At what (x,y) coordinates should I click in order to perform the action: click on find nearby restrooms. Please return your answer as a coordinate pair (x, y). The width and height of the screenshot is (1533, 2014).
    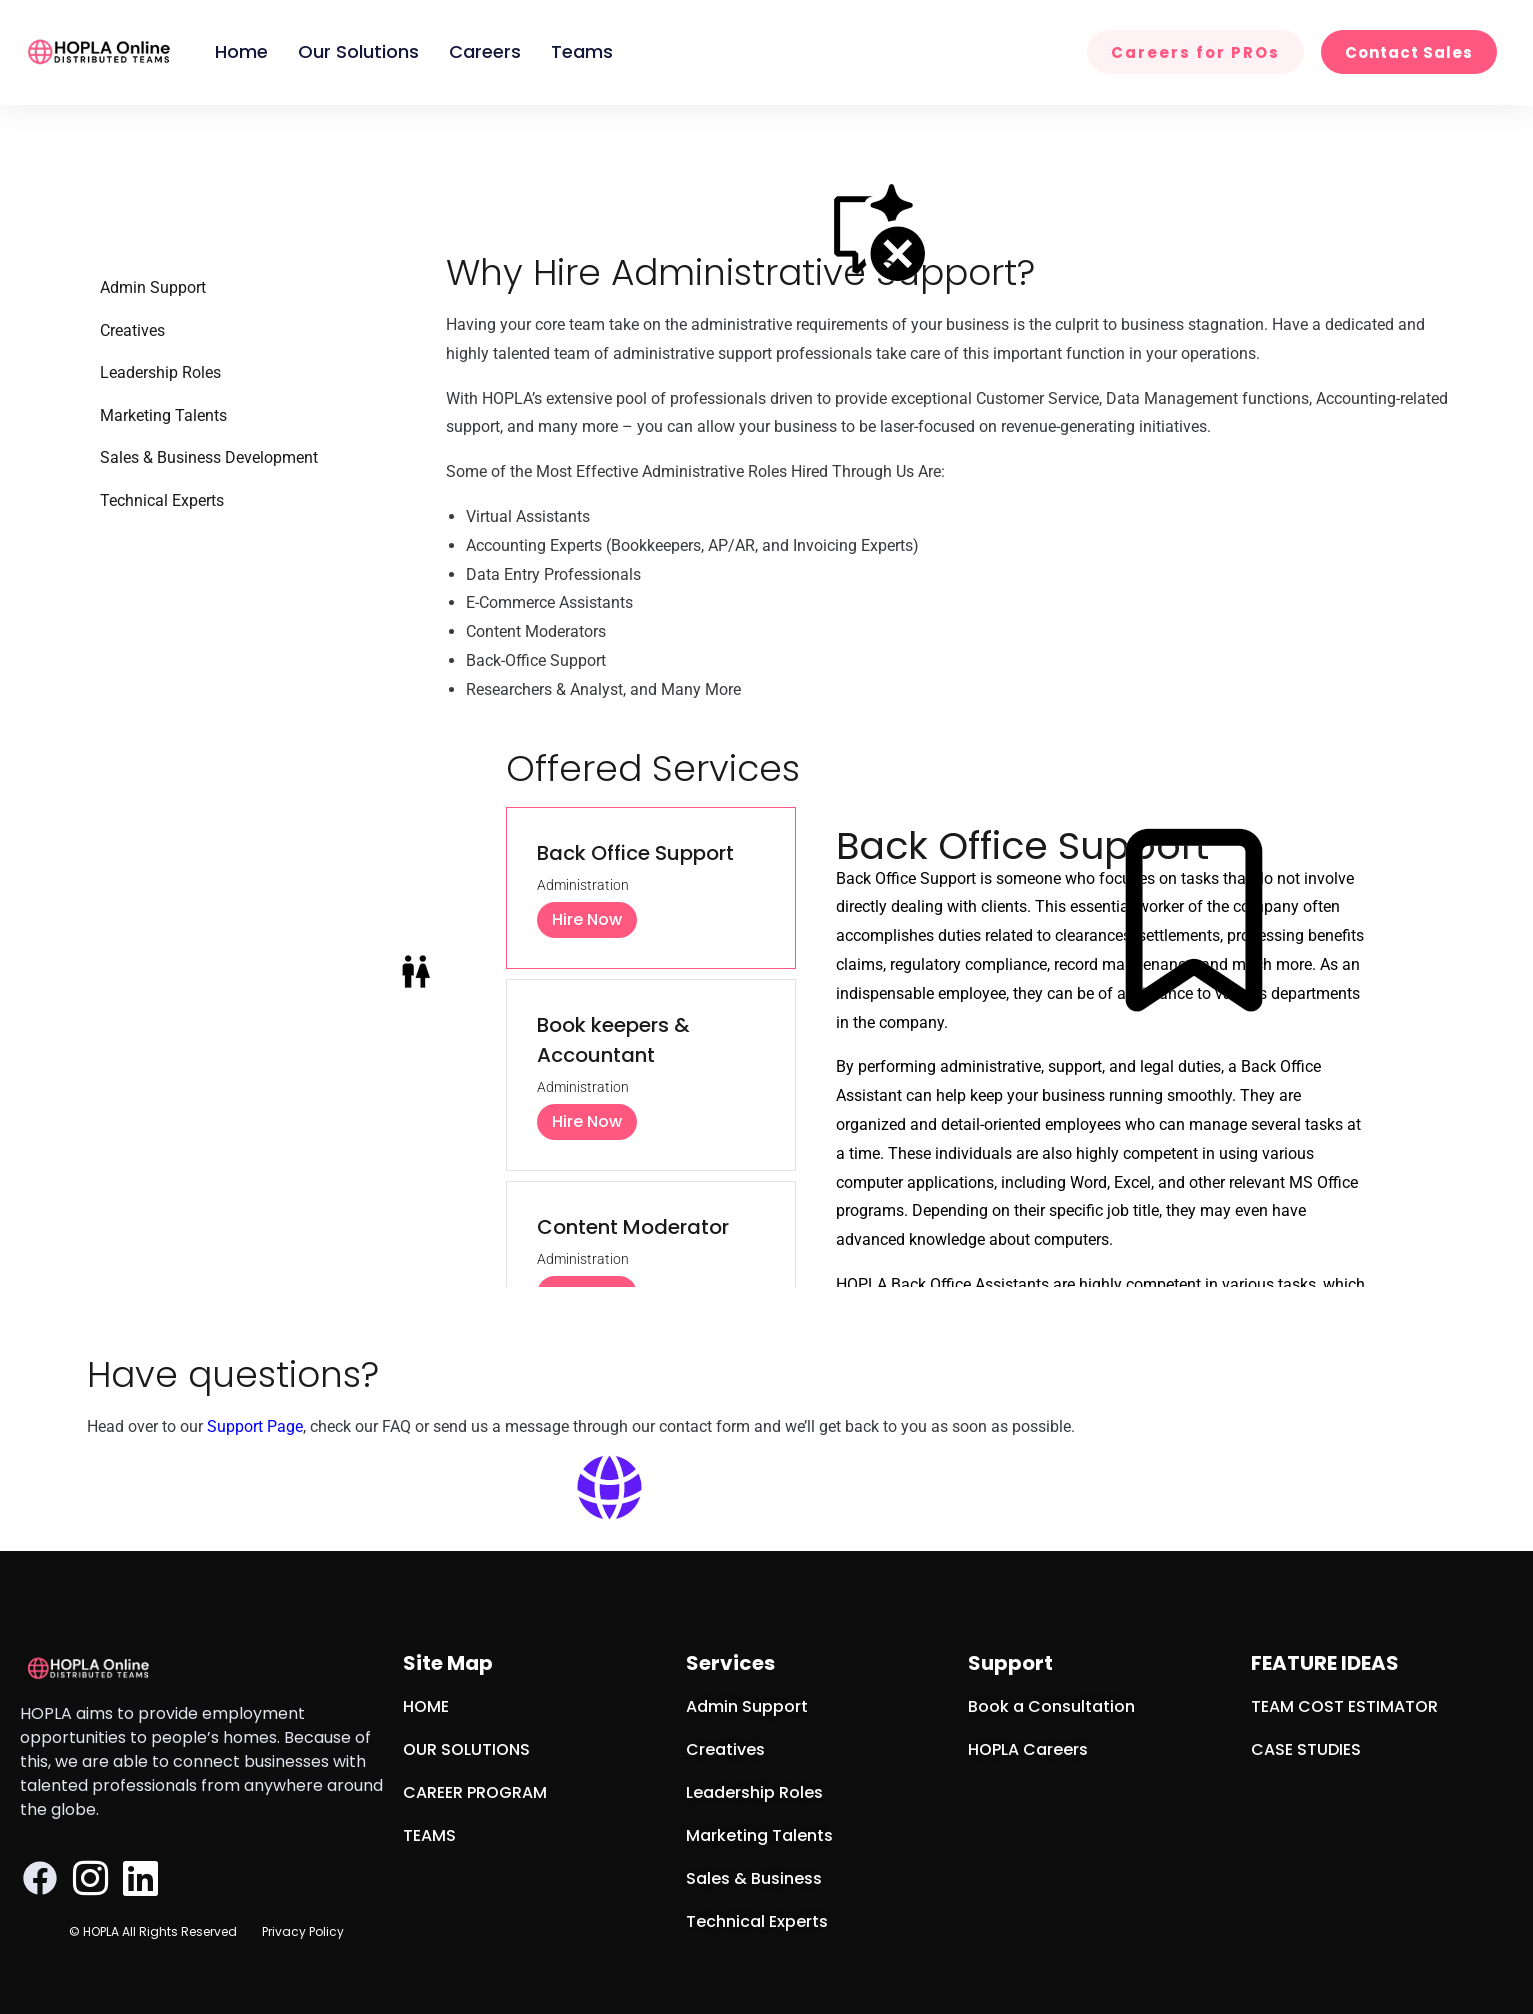
    Looking at the image, I should click on (415, 971).